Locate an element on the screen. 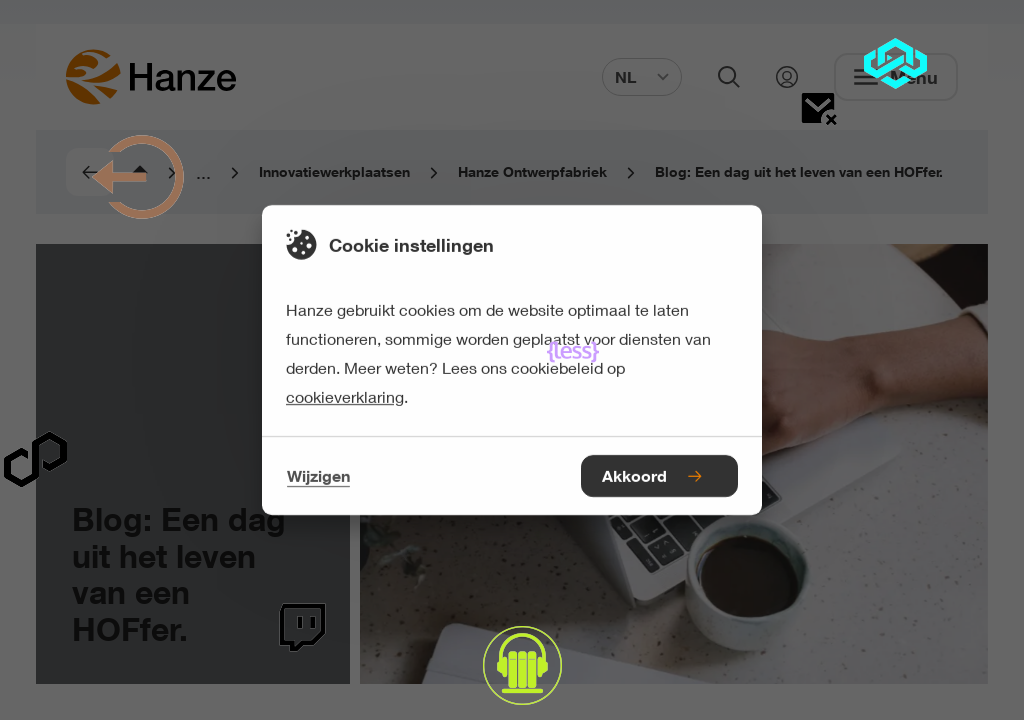  less css preprocessor logo is located at coordinates (573, 352).